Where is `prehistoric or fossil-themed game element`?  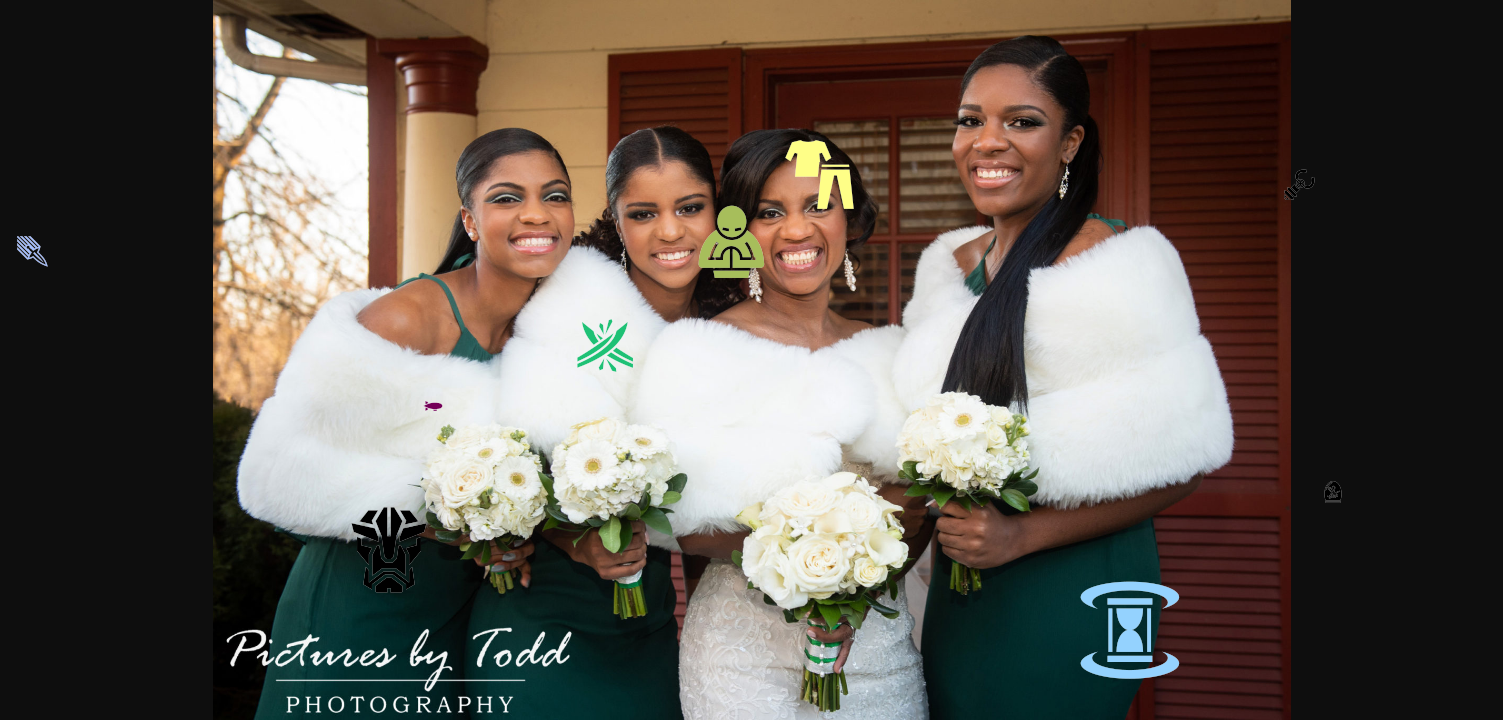
prehistoric or fossil-themed game element is located at coordinates (1333, 492).